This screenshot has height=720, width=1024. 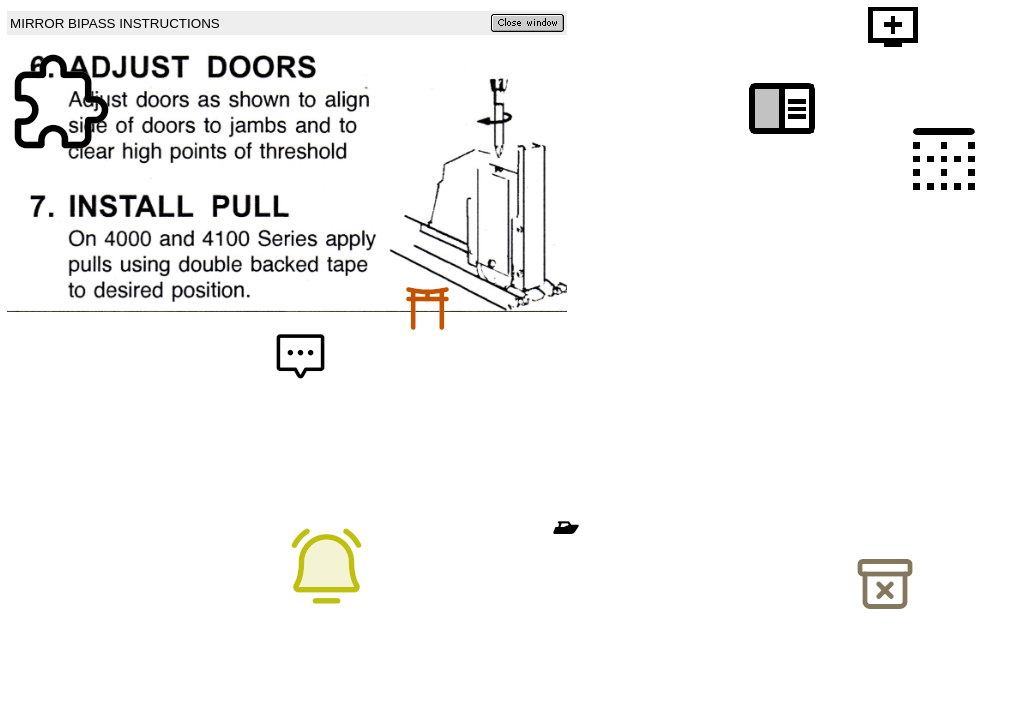 What do you see at coordinates (782, 107) in the screenshot?
I see `switch to reader mode for distraction-free reading` at bounding box center [782, 107].